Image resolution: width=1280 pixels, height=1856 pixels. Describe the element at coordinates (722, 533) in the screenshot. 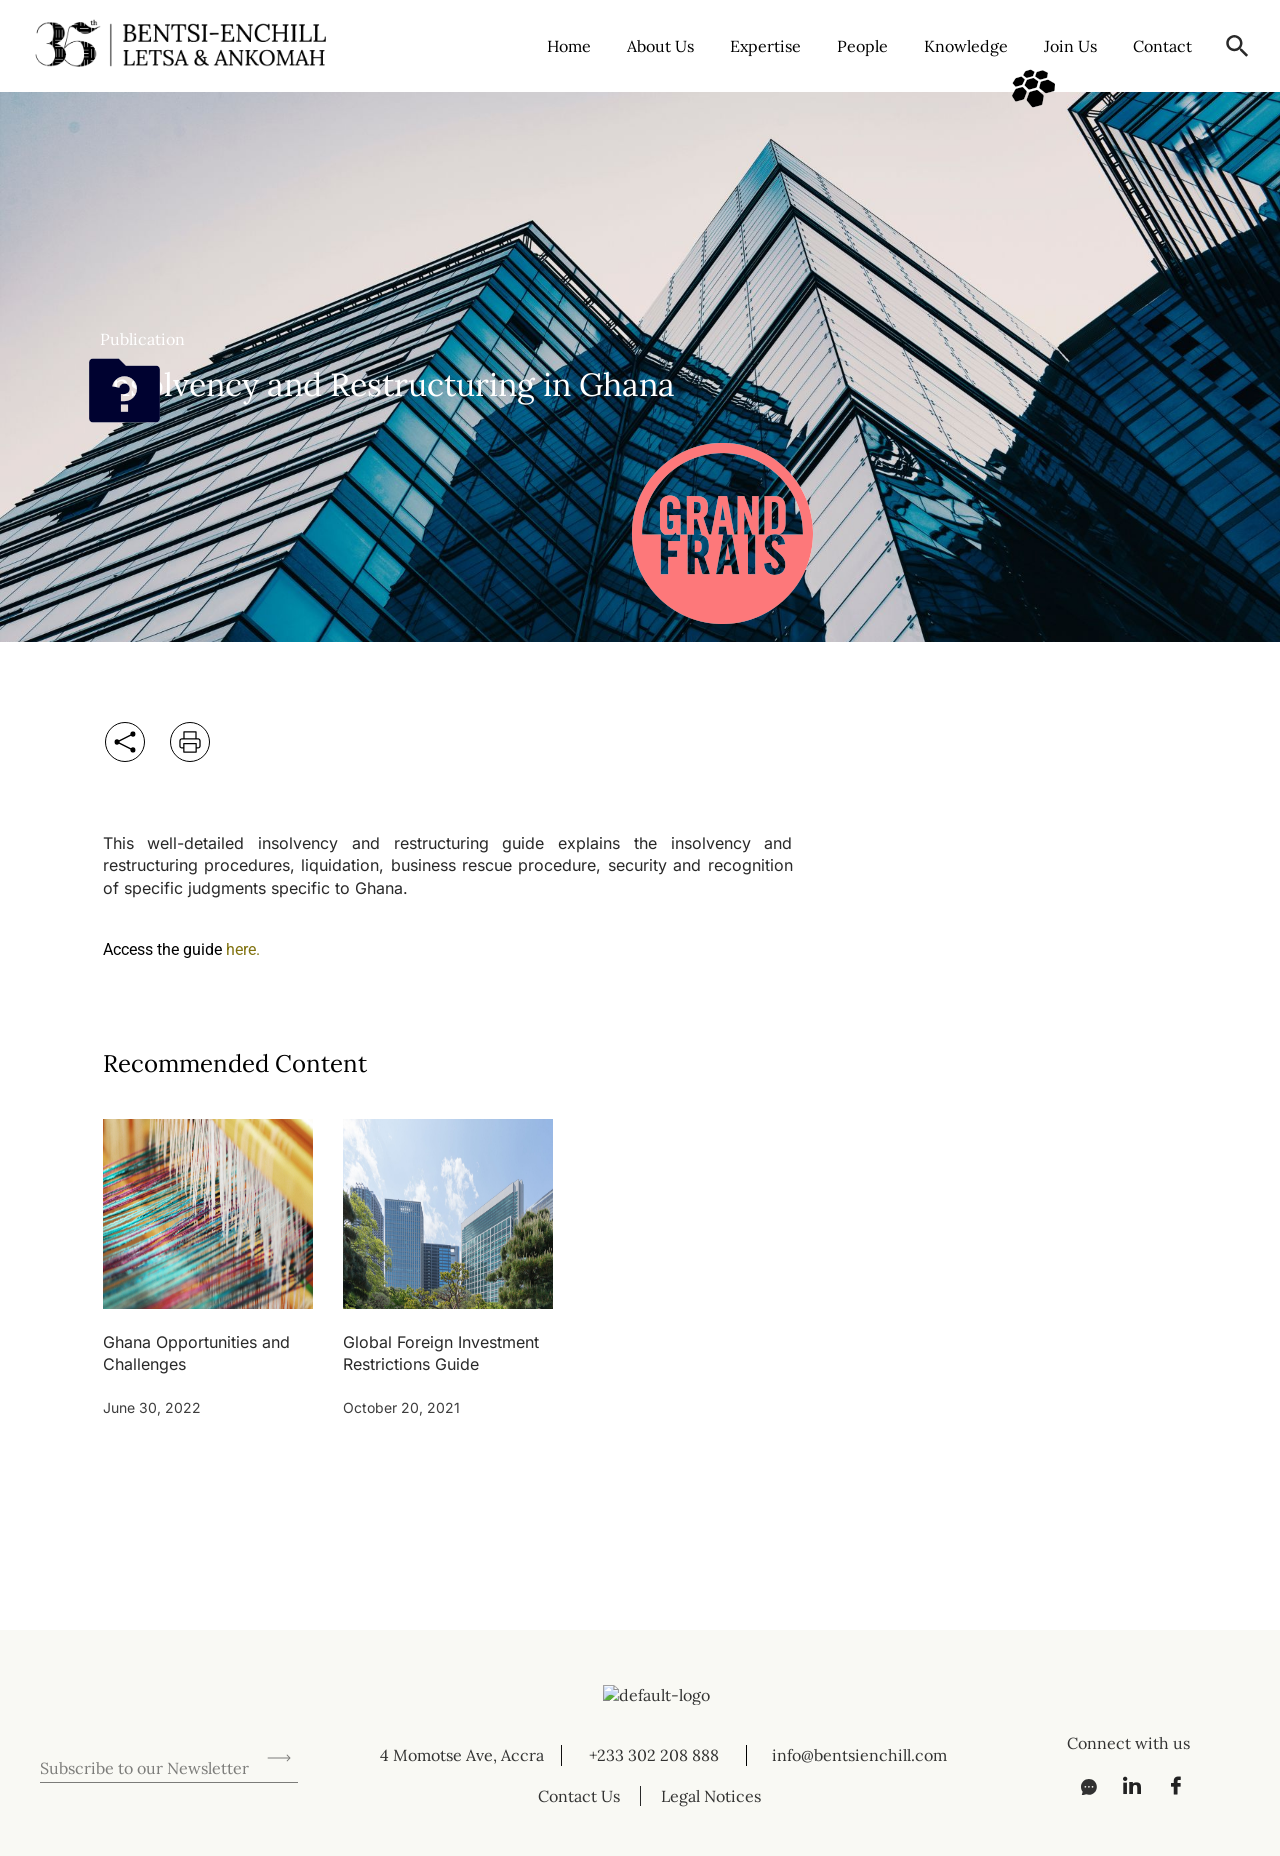

I see `grand frais grocery store logo` at that location.